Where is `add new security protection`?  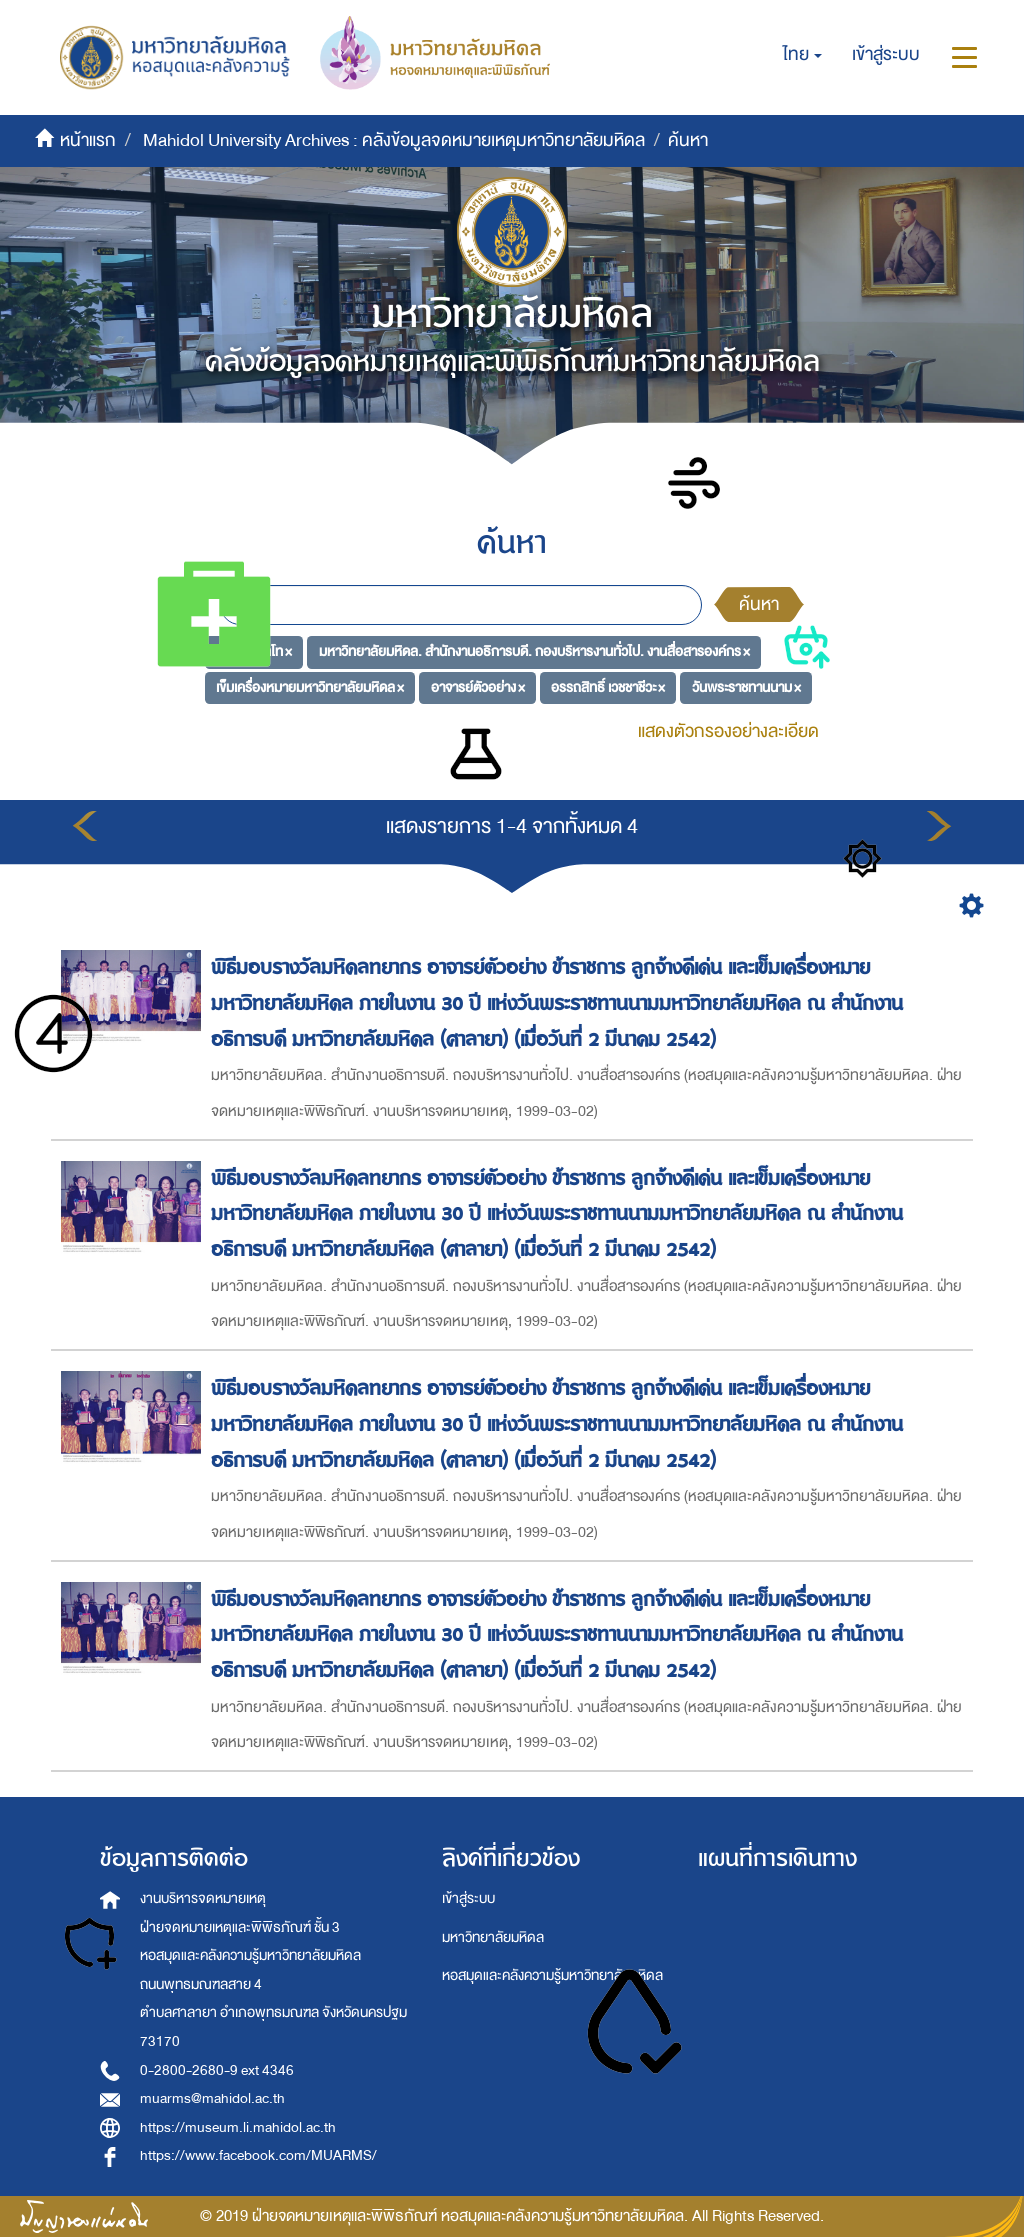 add new security protection is located at coordinates (89, 1942).